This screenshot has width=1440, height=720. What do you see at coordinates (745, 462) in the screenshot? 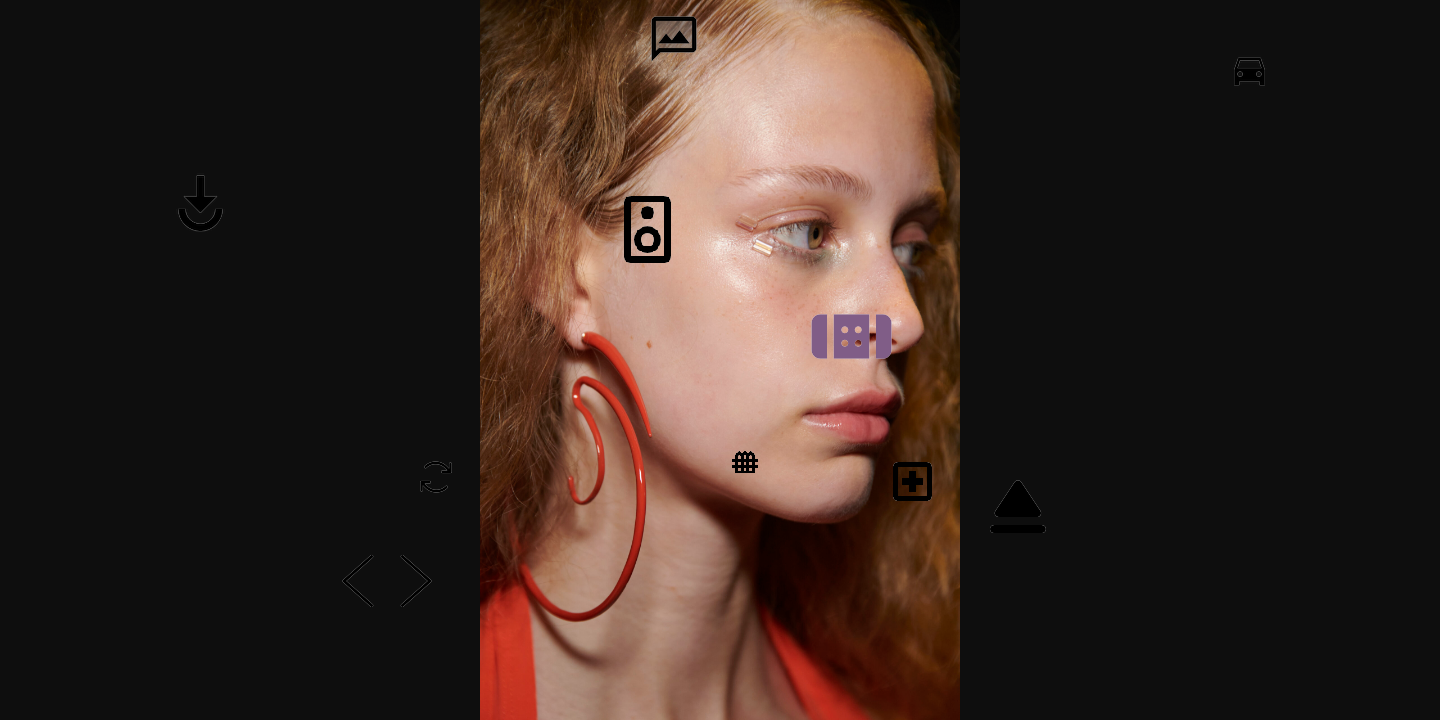
I see `access fence or boundary settings` at bounding box center [745, 462].